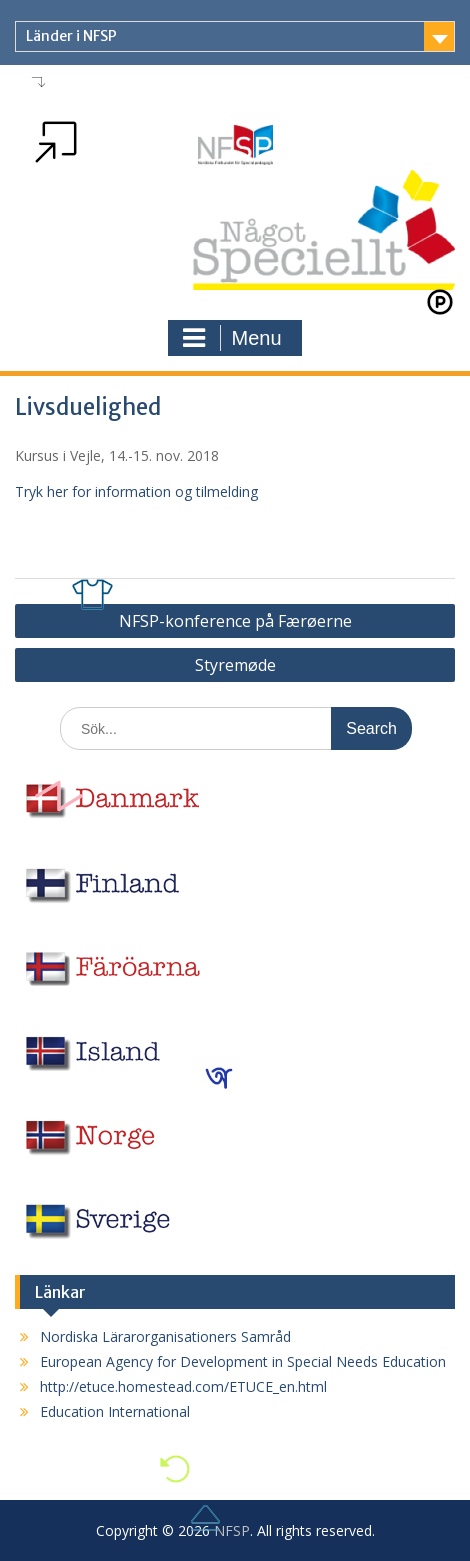 Image resolution: width=470 pixels, height=1561 pixels. What do you see at coordinates (440, 302) in the screenshot?
I see `indicates parking availability or location` at bounding box center [440, 302].